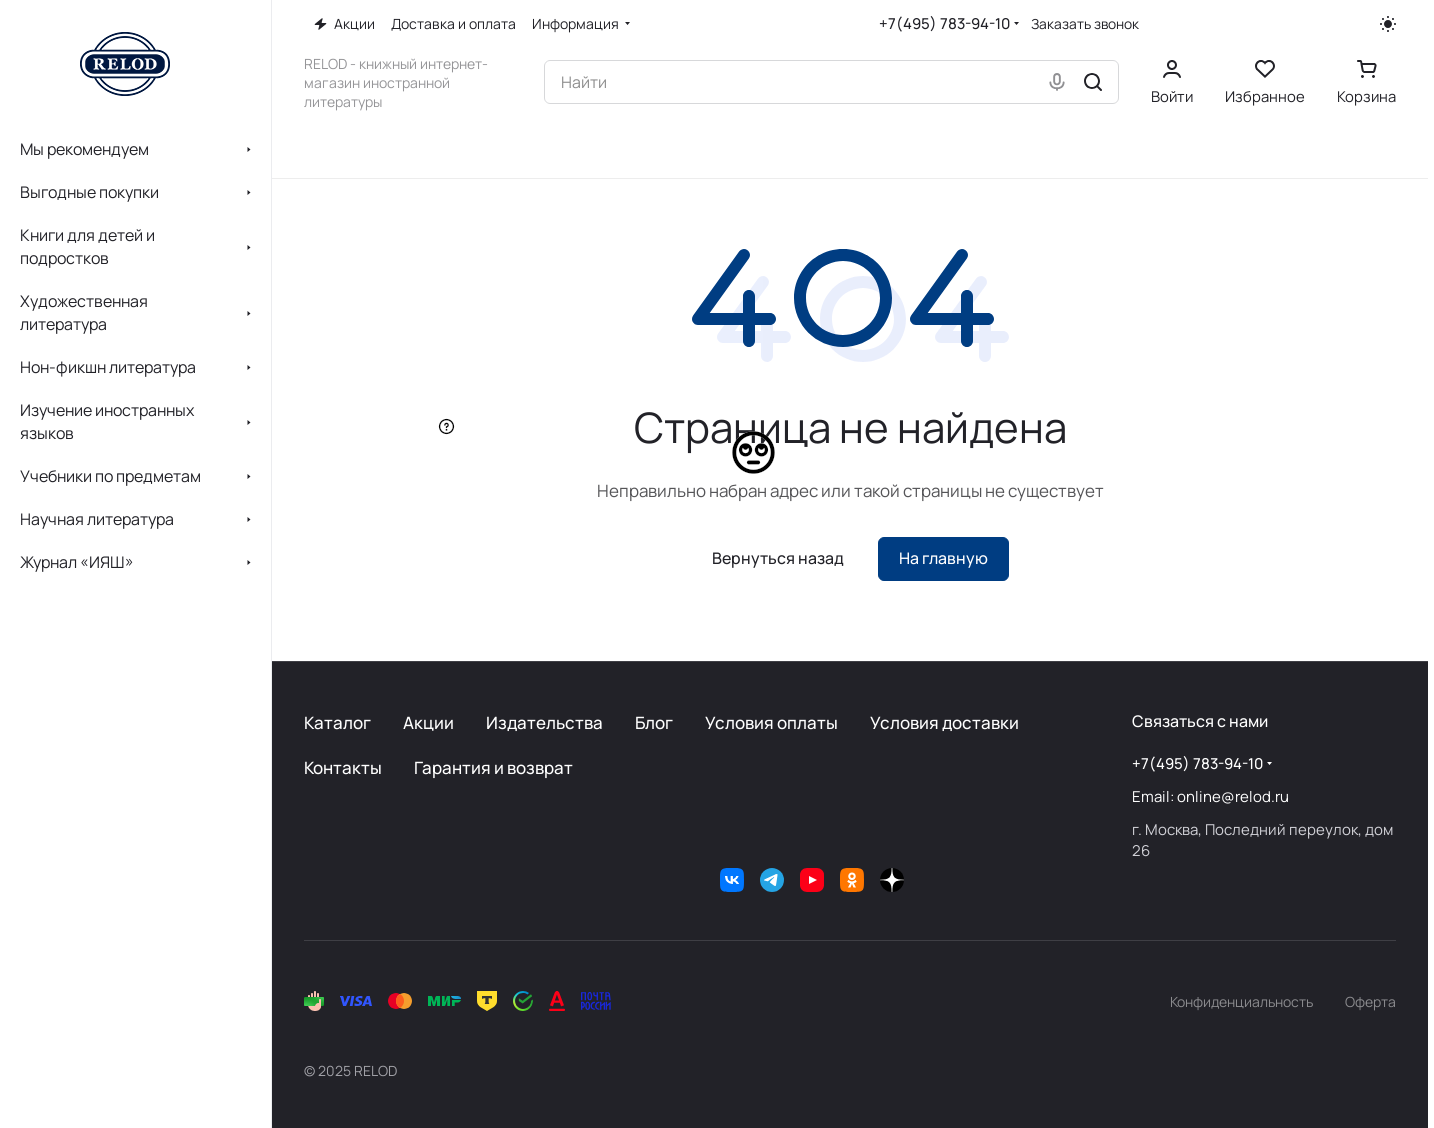 The height and width of the screenshot is (1128, 1434). I want to click on express annoyance or exasperation, so click(753, 452).